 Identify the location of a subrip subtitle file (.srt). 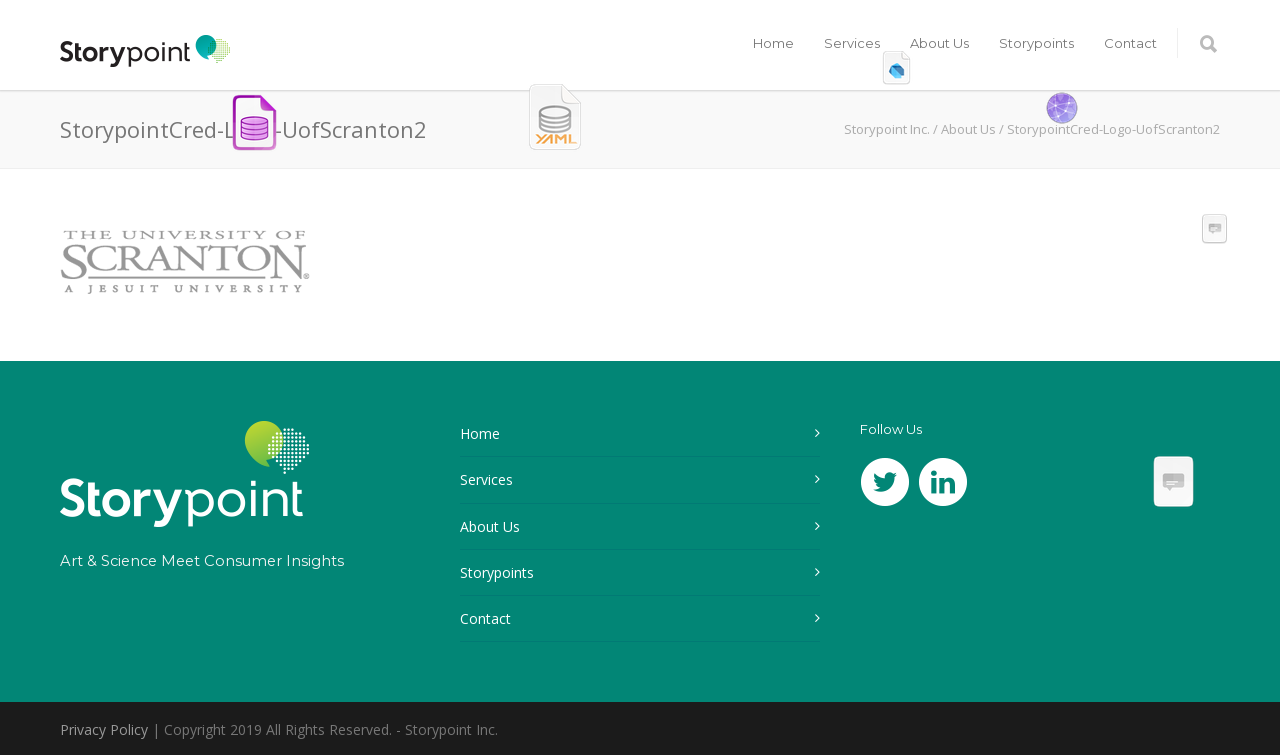
(1173, 481).